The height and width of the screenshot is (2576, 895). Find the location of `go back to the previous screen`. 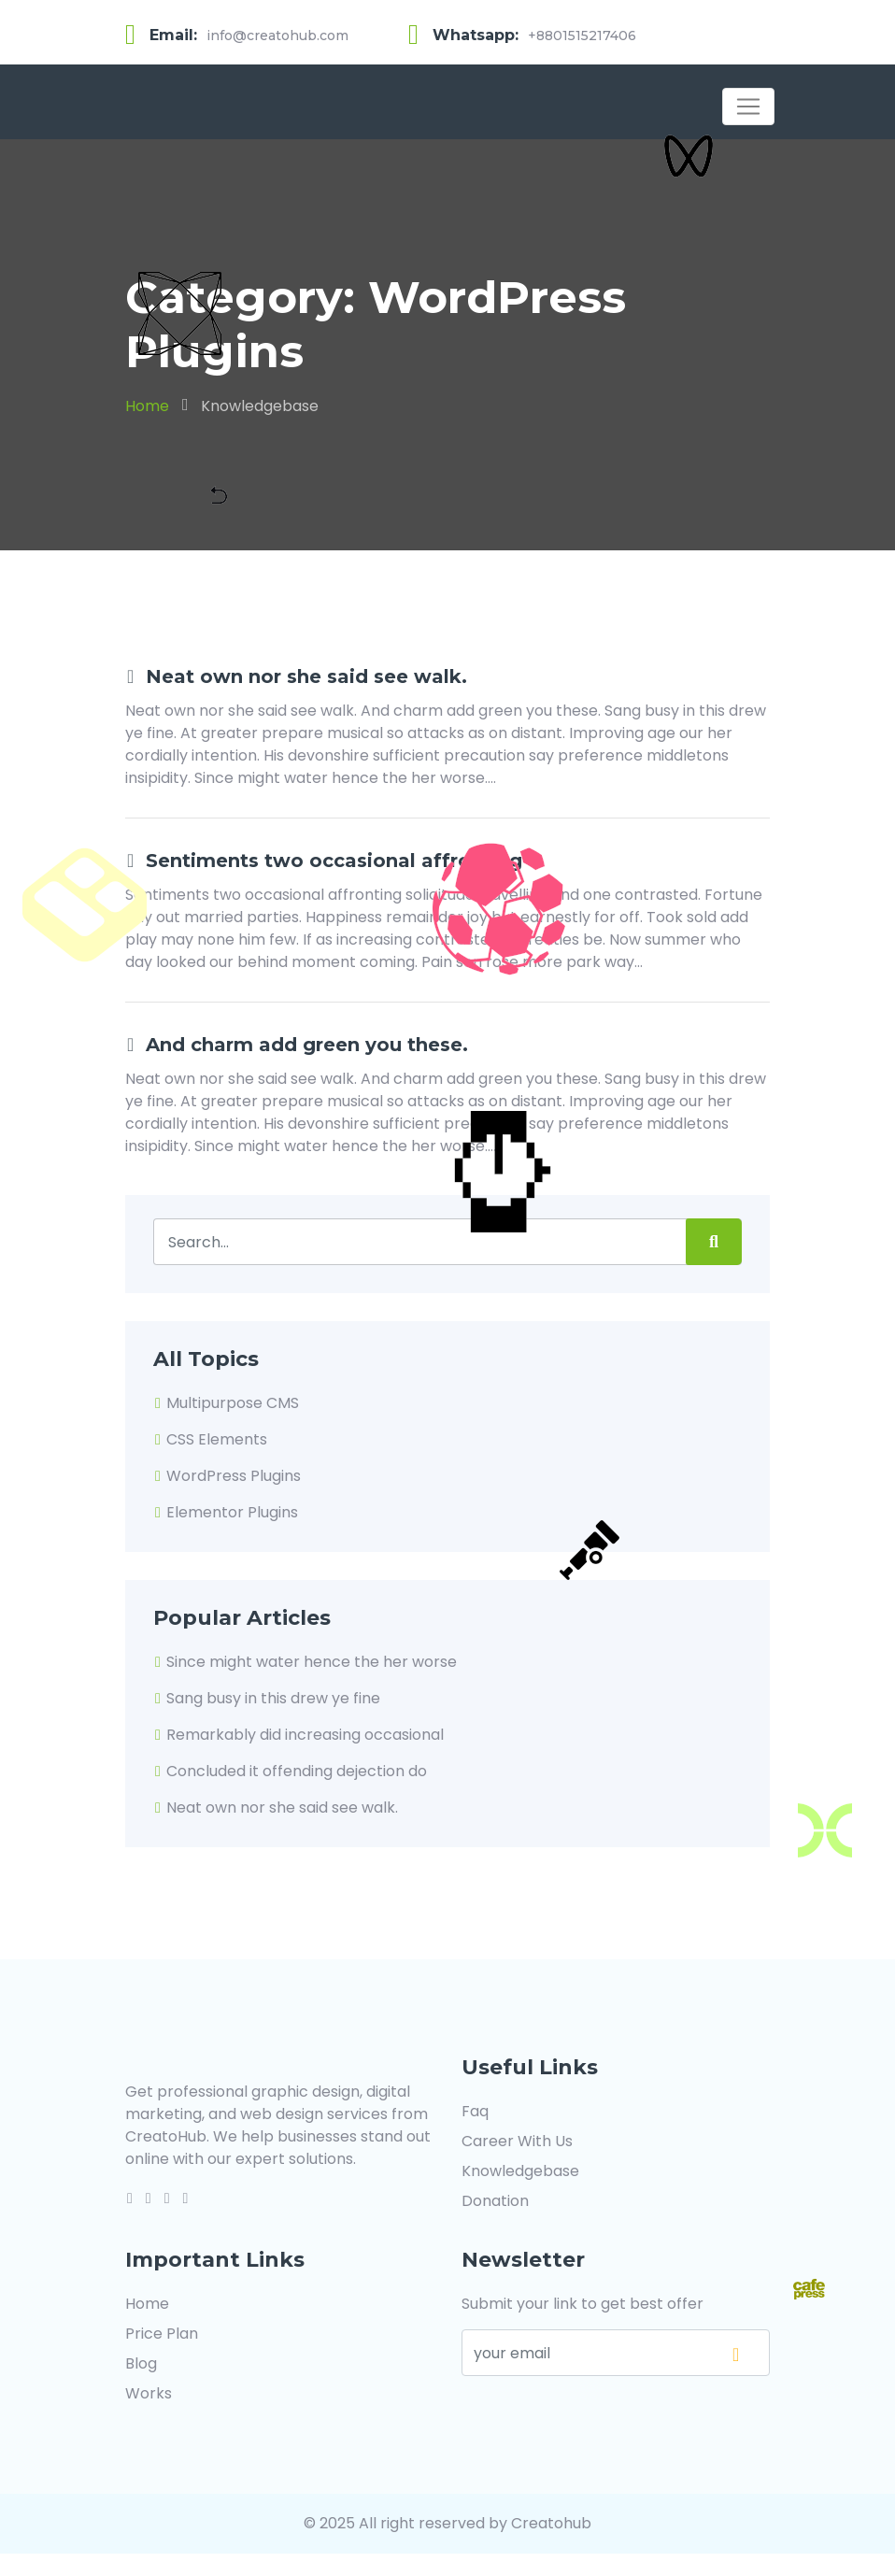

go back to the previous screen is located at coordinates (219, 495).